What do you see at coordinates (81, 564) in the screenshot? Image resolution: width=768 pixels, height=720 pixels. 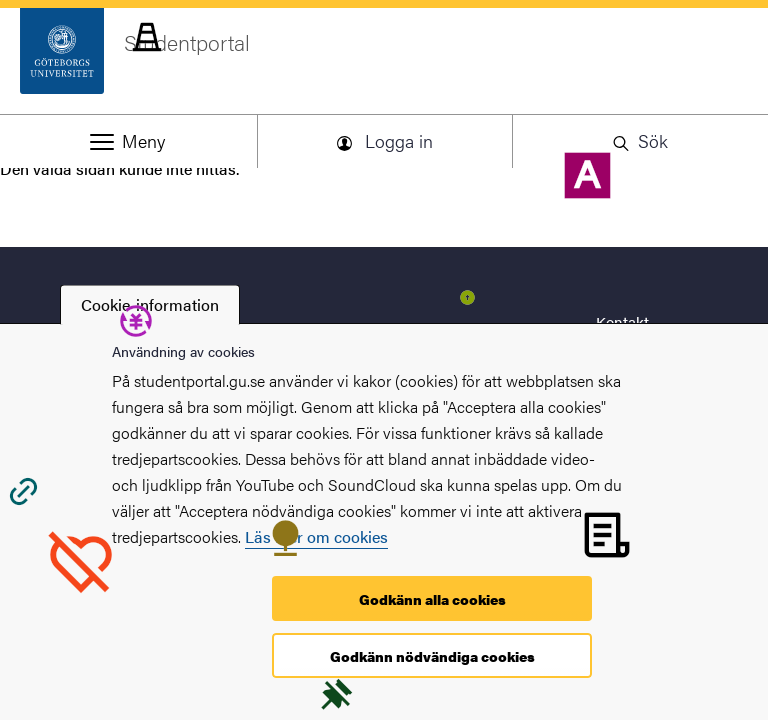 I see `dislike or remove from favorites` at bounding box center [81, 564].